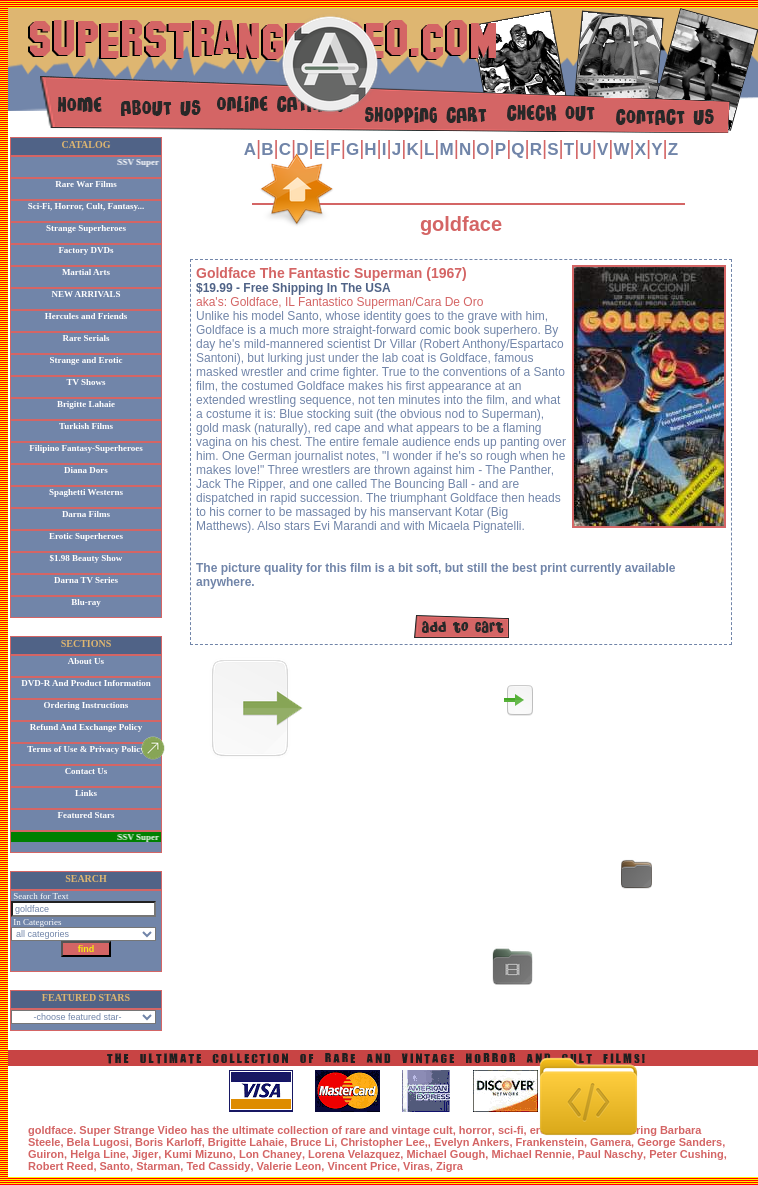 The height and width of the screenshot is (1185, 758). I want to click on import a document or file, so click(520, 700).